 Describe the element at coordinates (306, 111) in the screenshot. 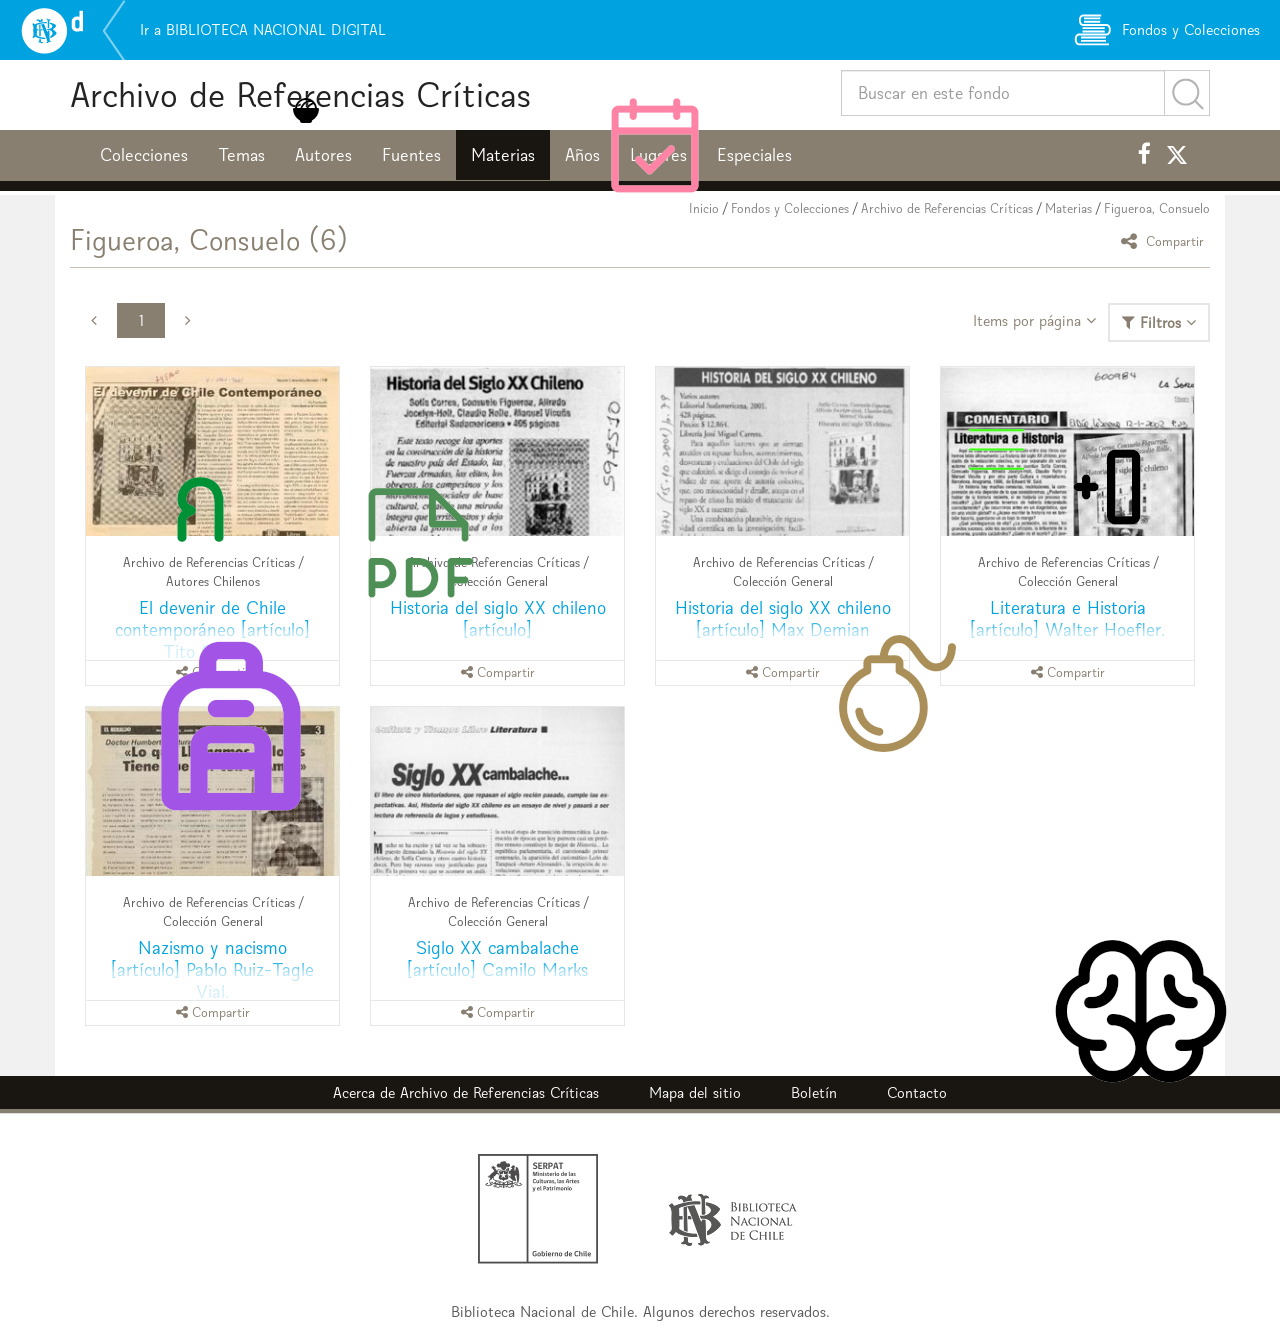

I see `view food or meal options` at that location.